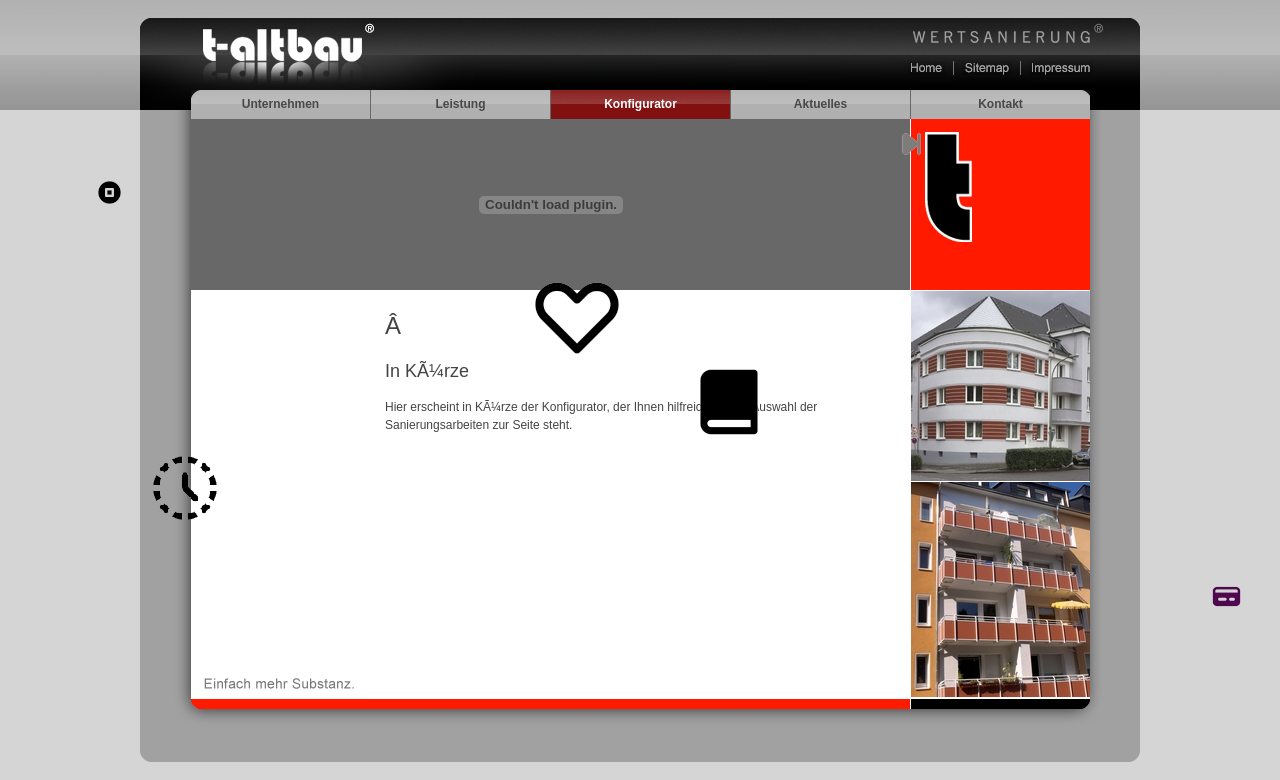 This screenshot has width=1280, height=780. Describe the element at coordinates (1226, 596) in the screenshot. I see `manage payment methods` at that location.